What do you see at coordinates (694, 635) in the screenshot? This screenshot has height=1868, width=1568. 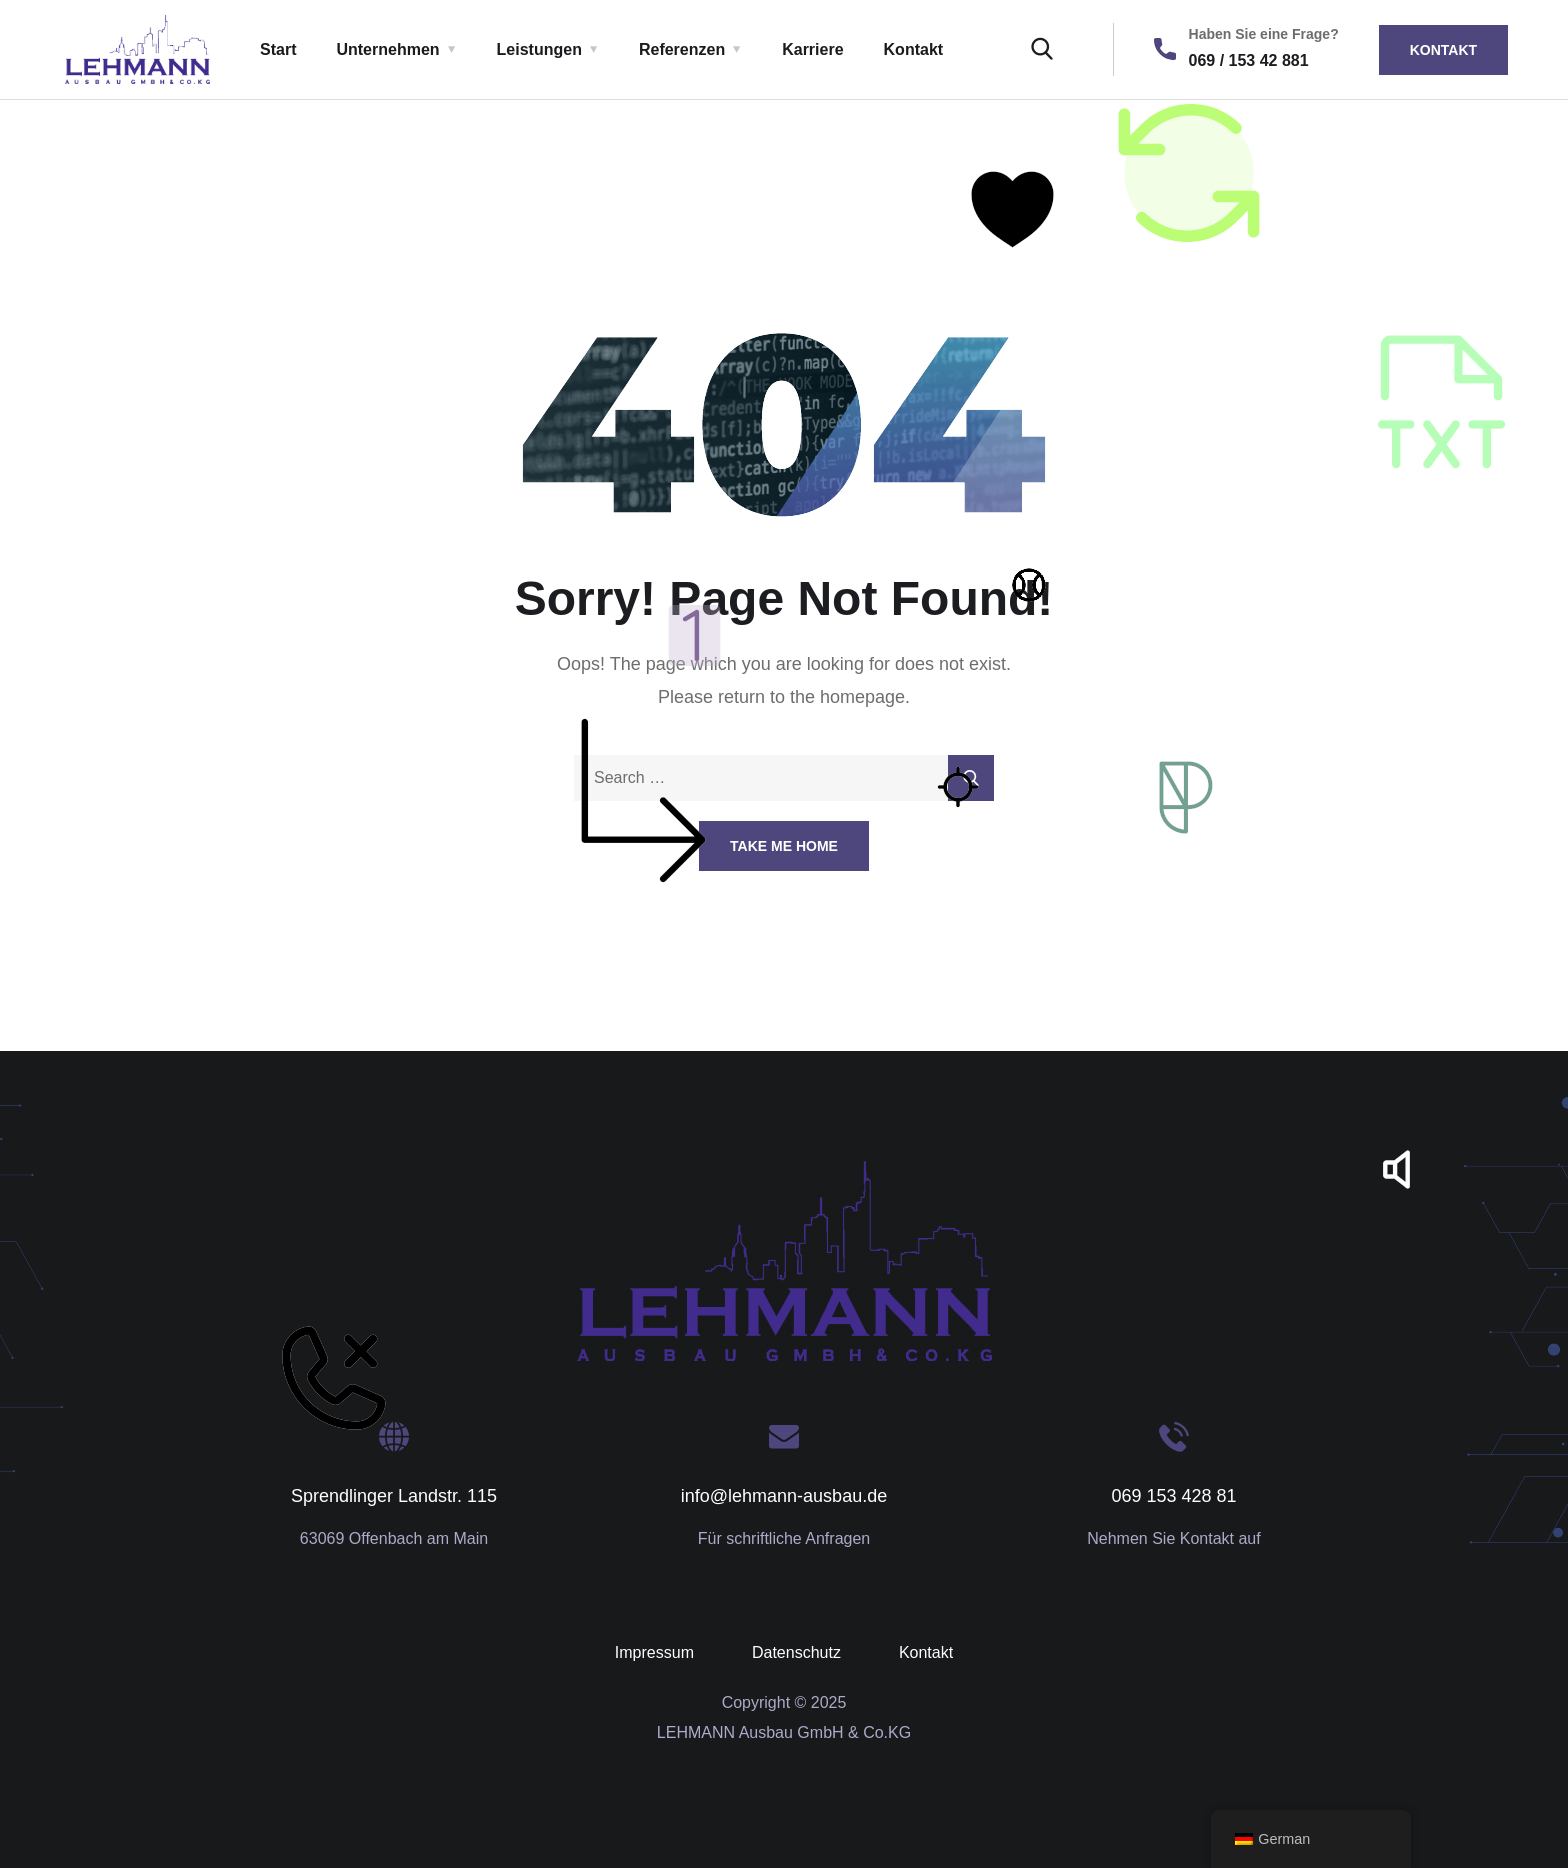 I see `indicates first place or top ranking` at bounding box center [694, 635].